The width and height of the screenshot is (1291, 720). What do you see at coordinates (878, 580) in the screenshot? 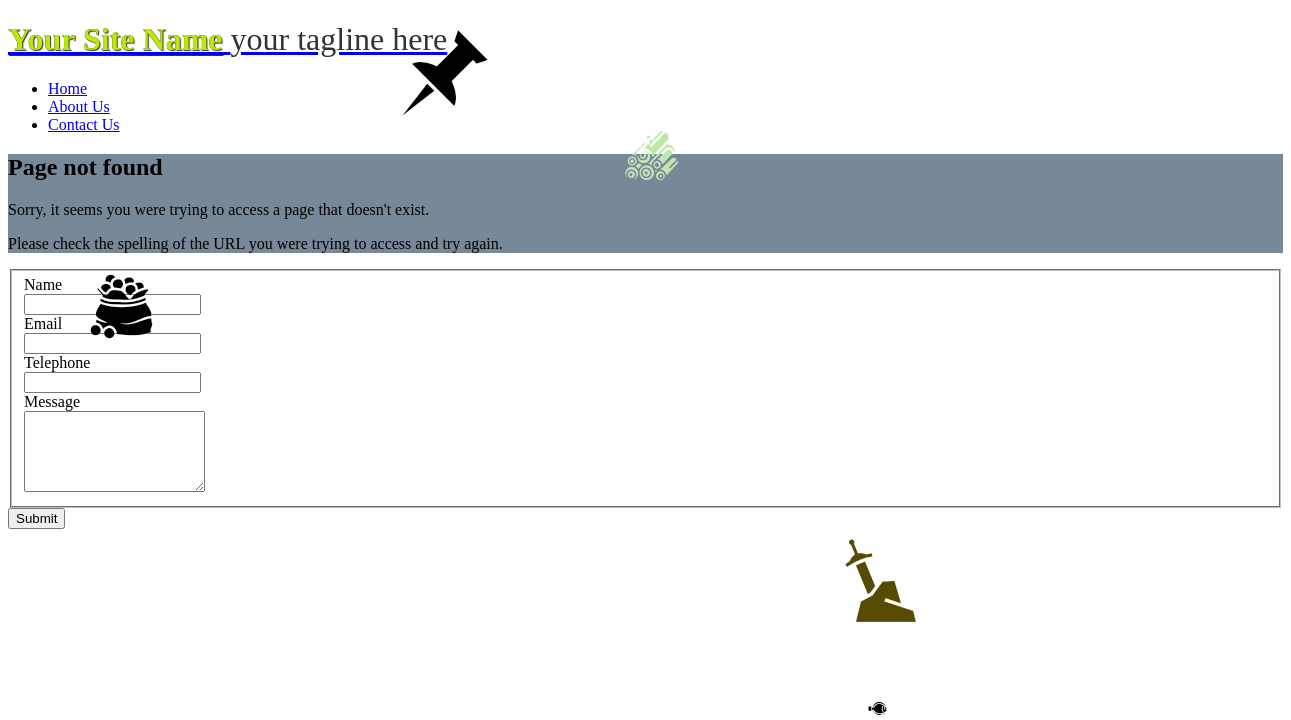
I see `access legendary or rare items` at bounding box center [878, 580].